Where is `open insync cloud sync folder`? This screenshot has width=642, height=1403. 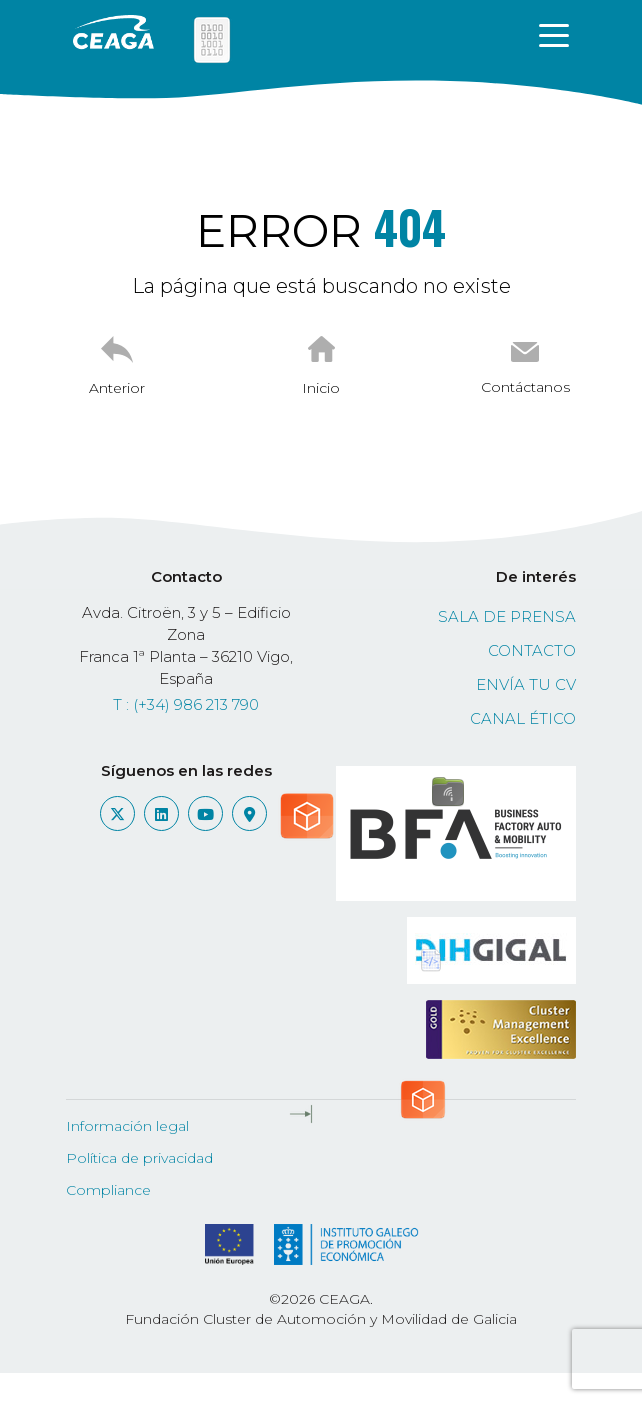 open insync cloud sync folder is located at coordinates (448, 791).